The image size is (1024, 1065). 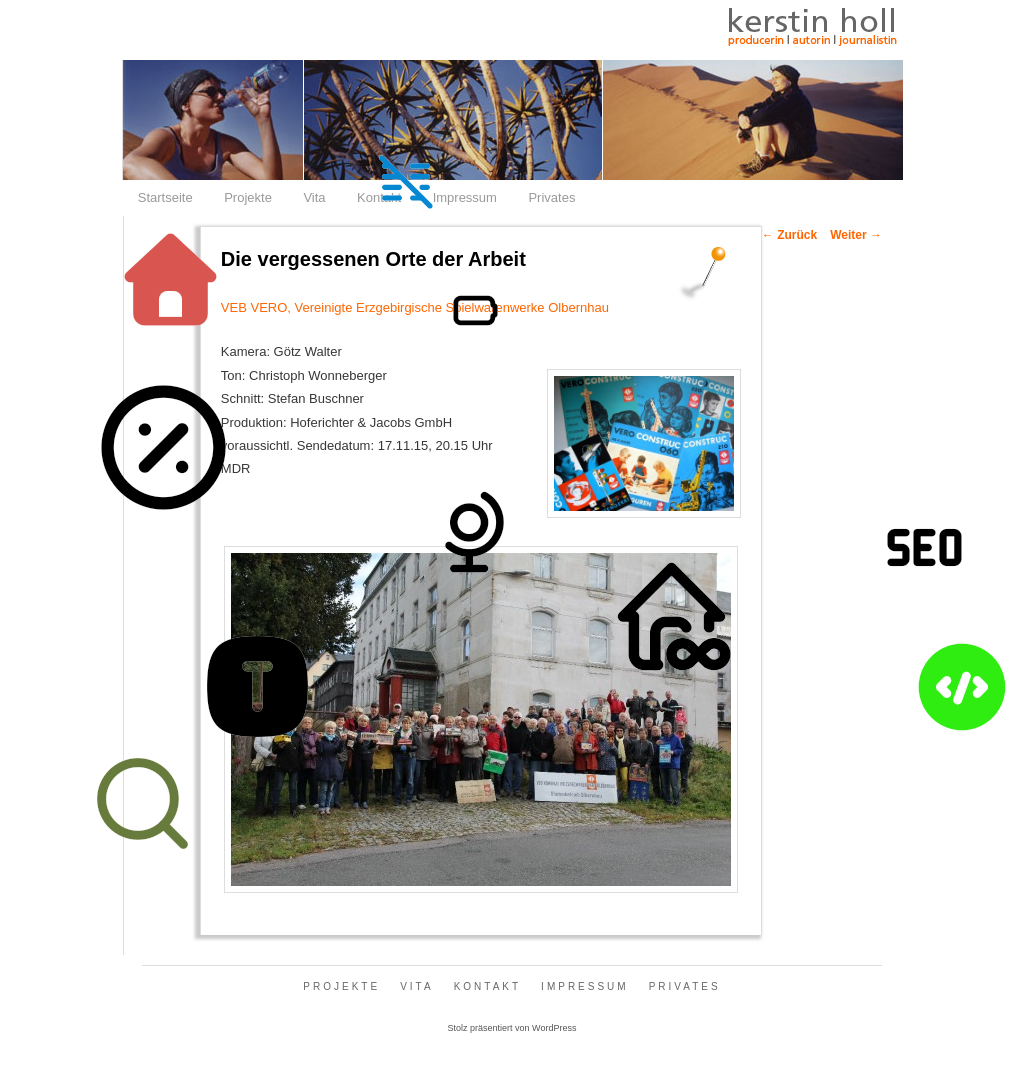 What do you see at coordinates (257, 686) in the screenshot?
I see `text formatting or typography tool` at bounding box center [257, 686].